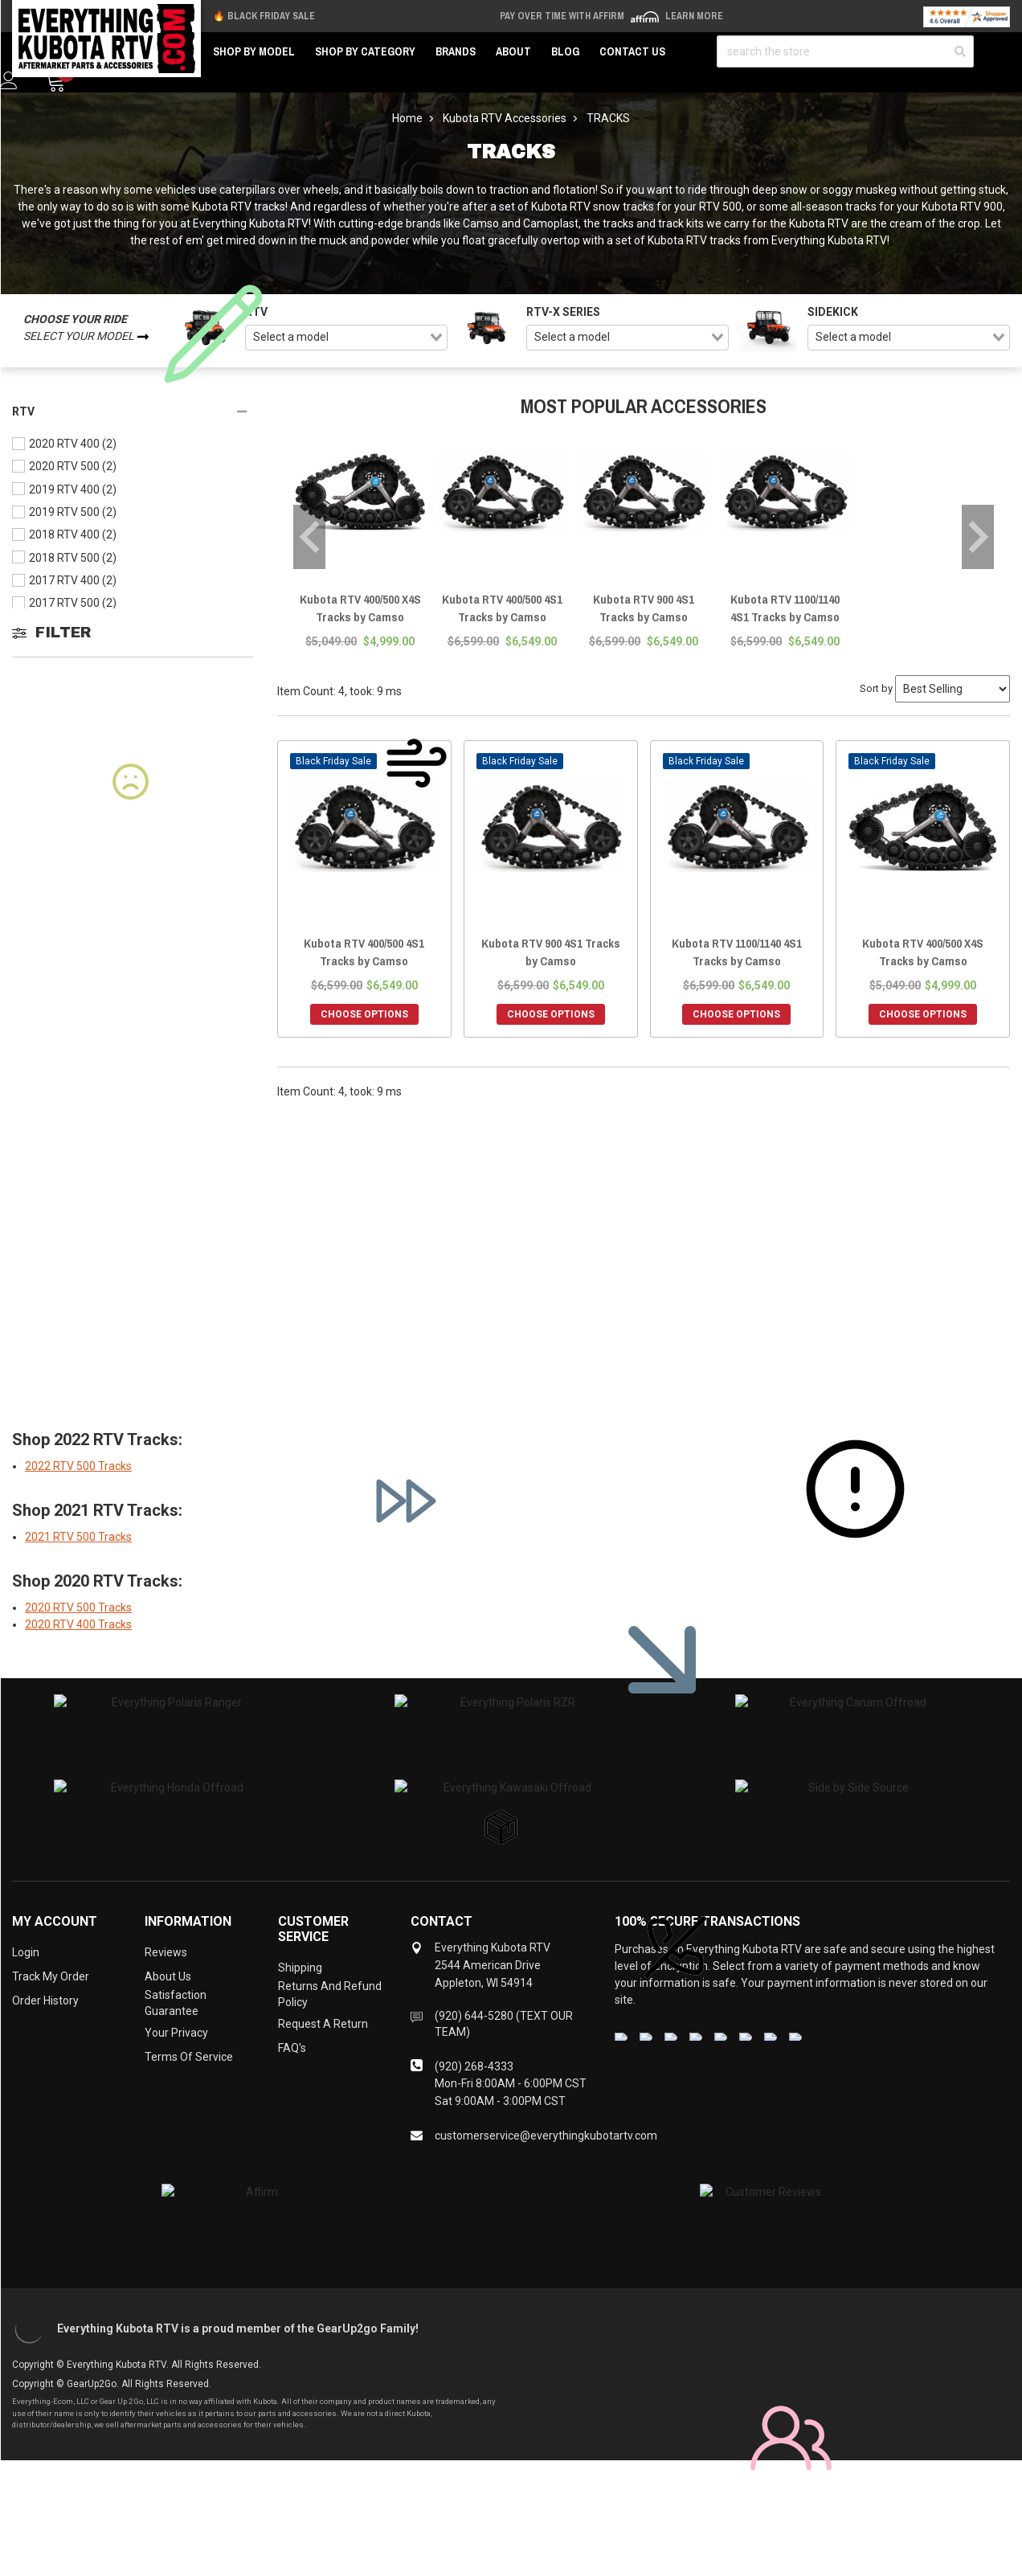  Describe the element at coordinates (791, 2438) in the screenshot. I see `view team members or collaborators` at that location.